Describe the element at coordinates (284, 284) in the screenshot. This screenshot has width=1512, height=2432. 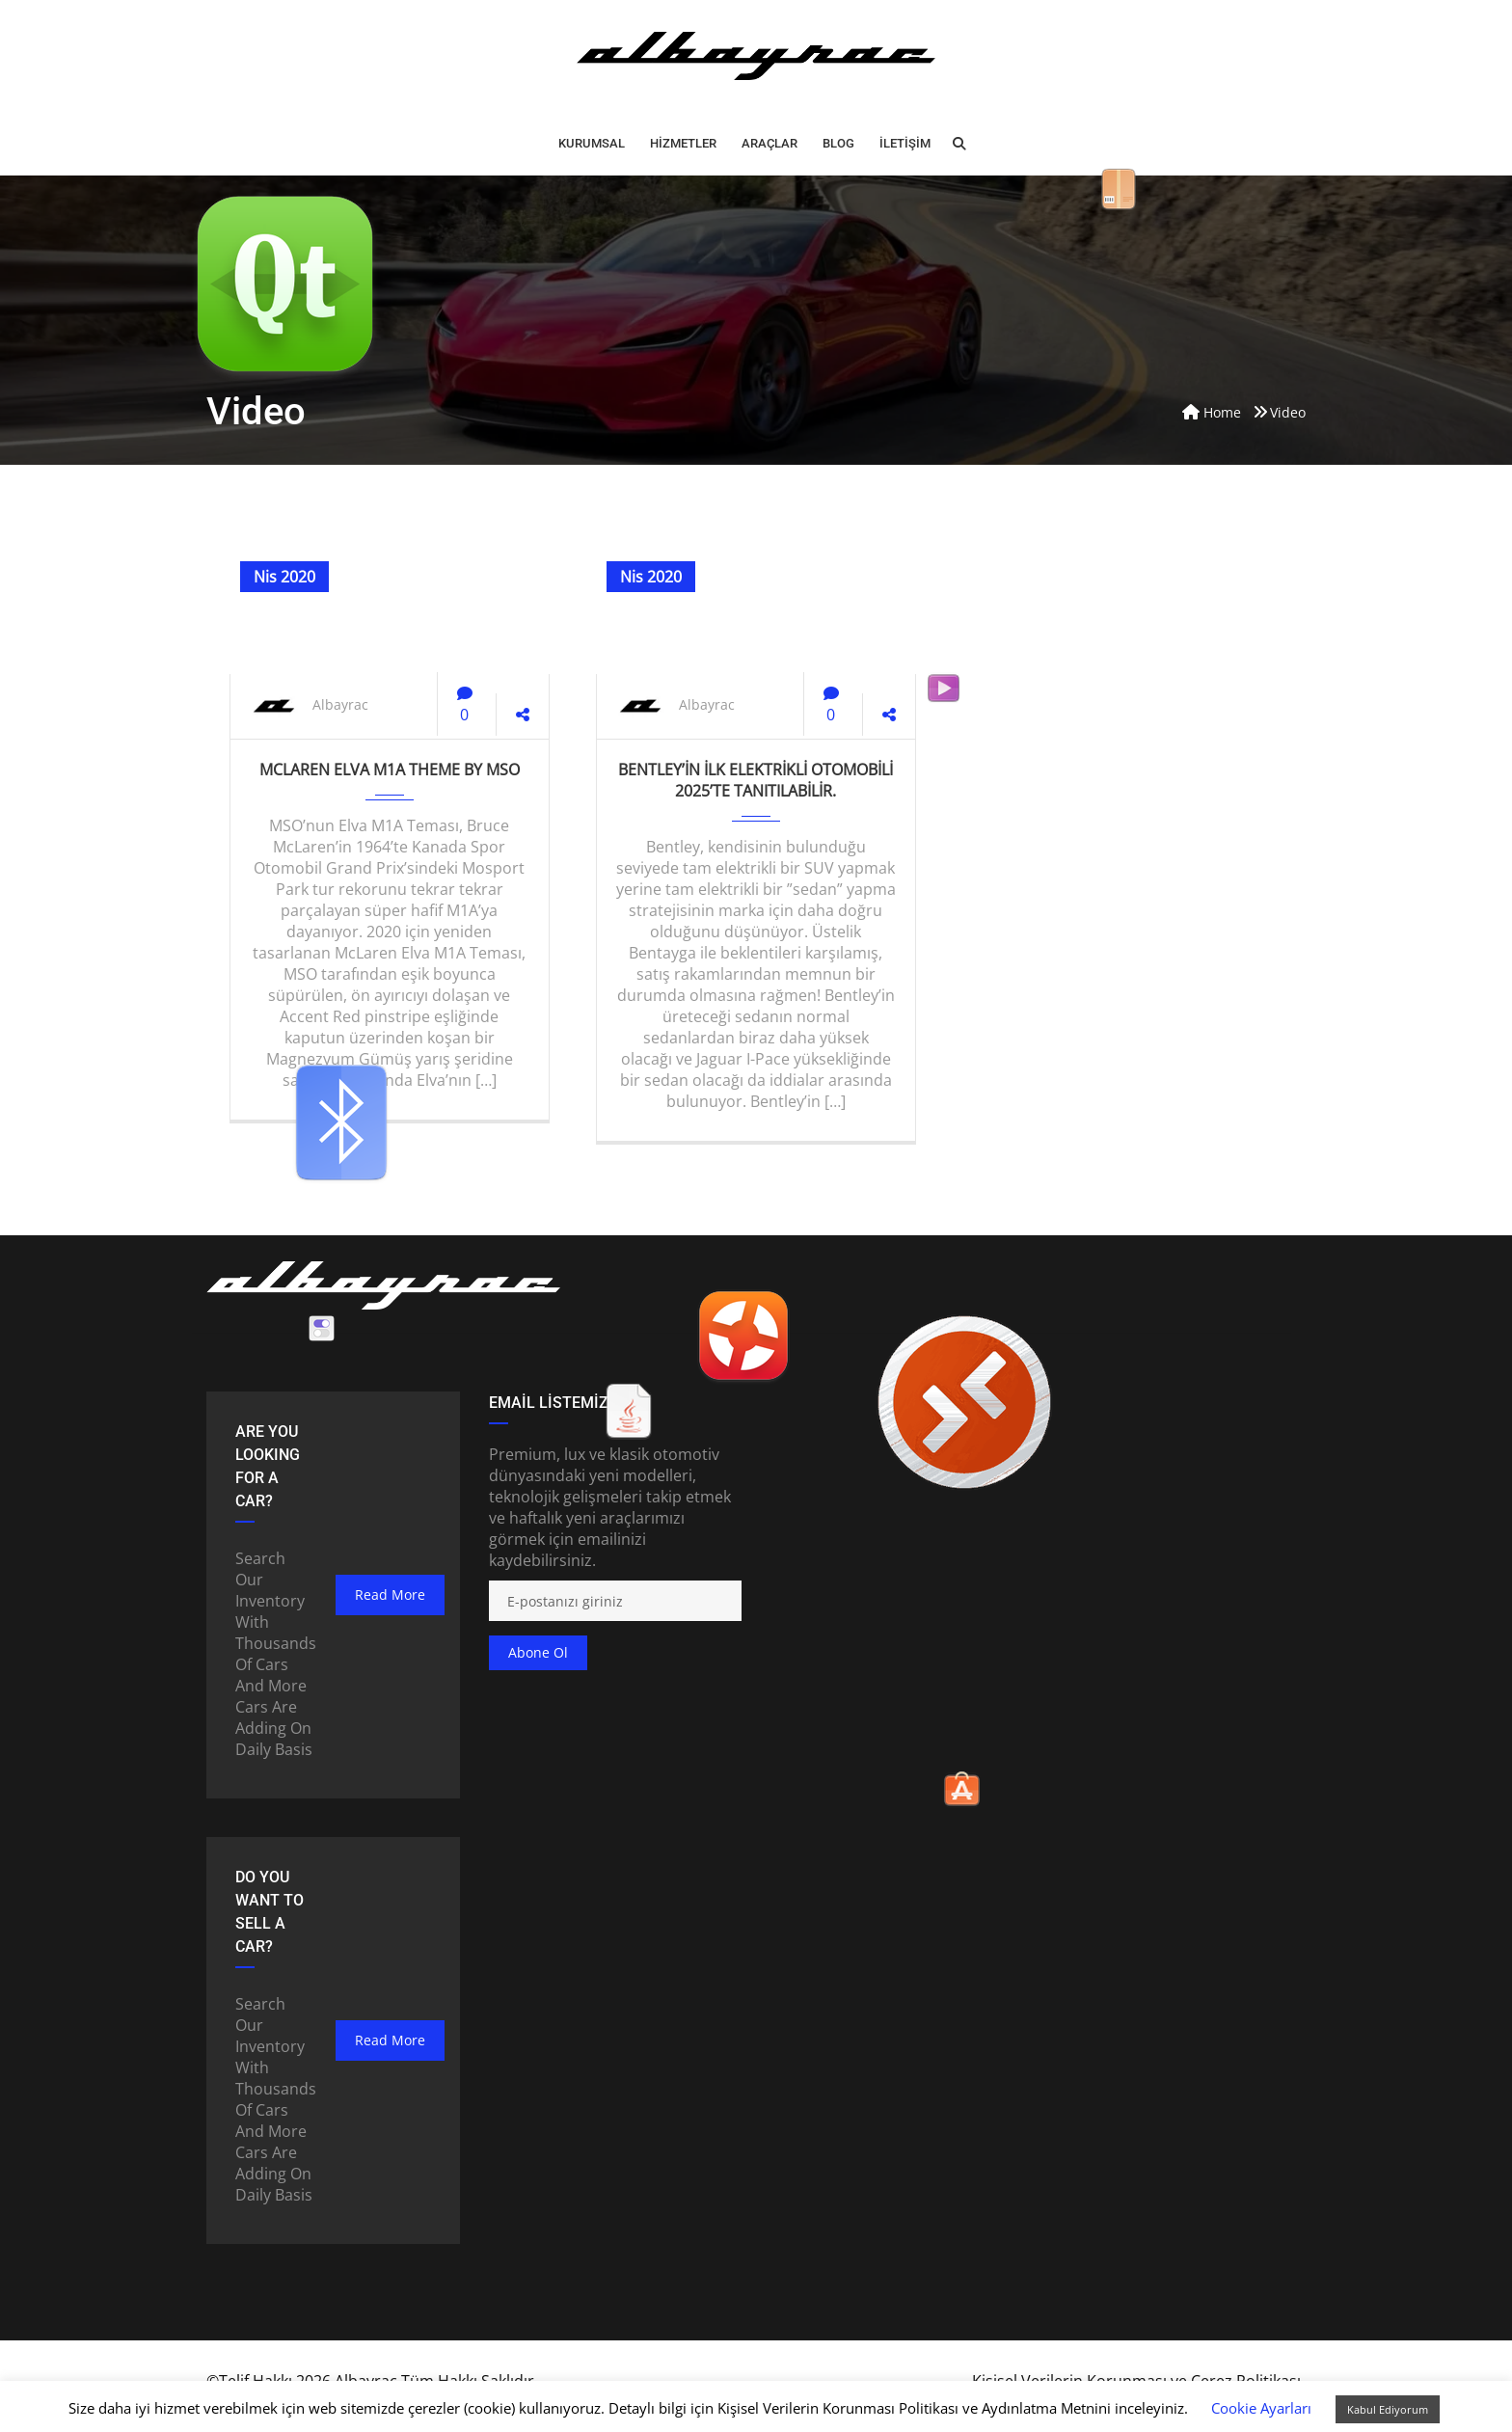
I see `launch Qt D-Bus Viewer application` at that location.